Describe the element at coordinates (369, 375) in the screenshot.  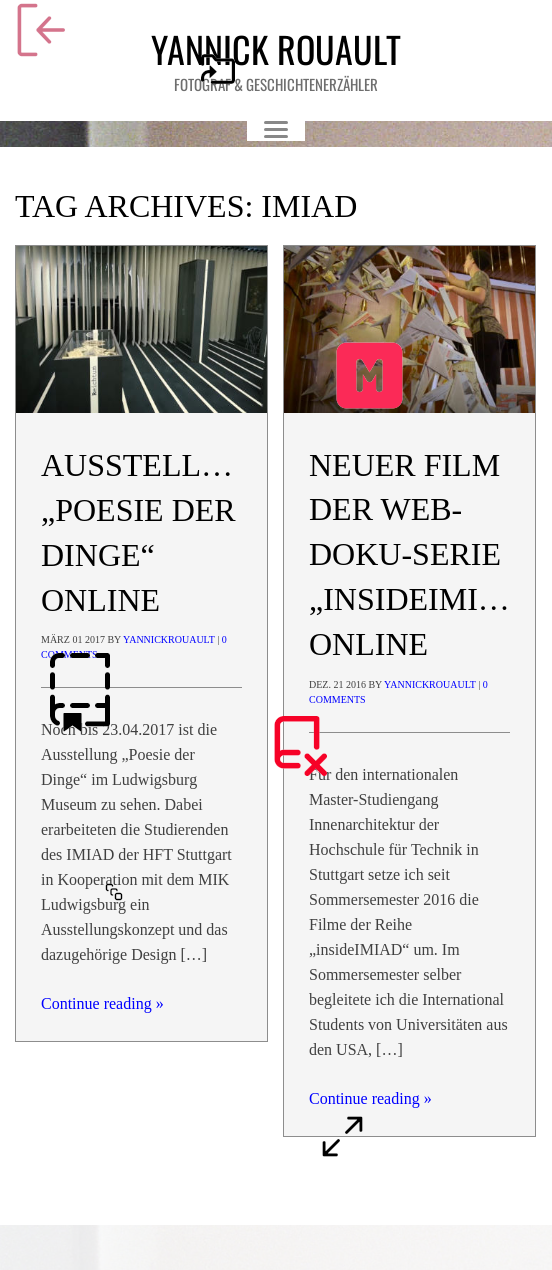
I see `indicates medium size option` at that location.